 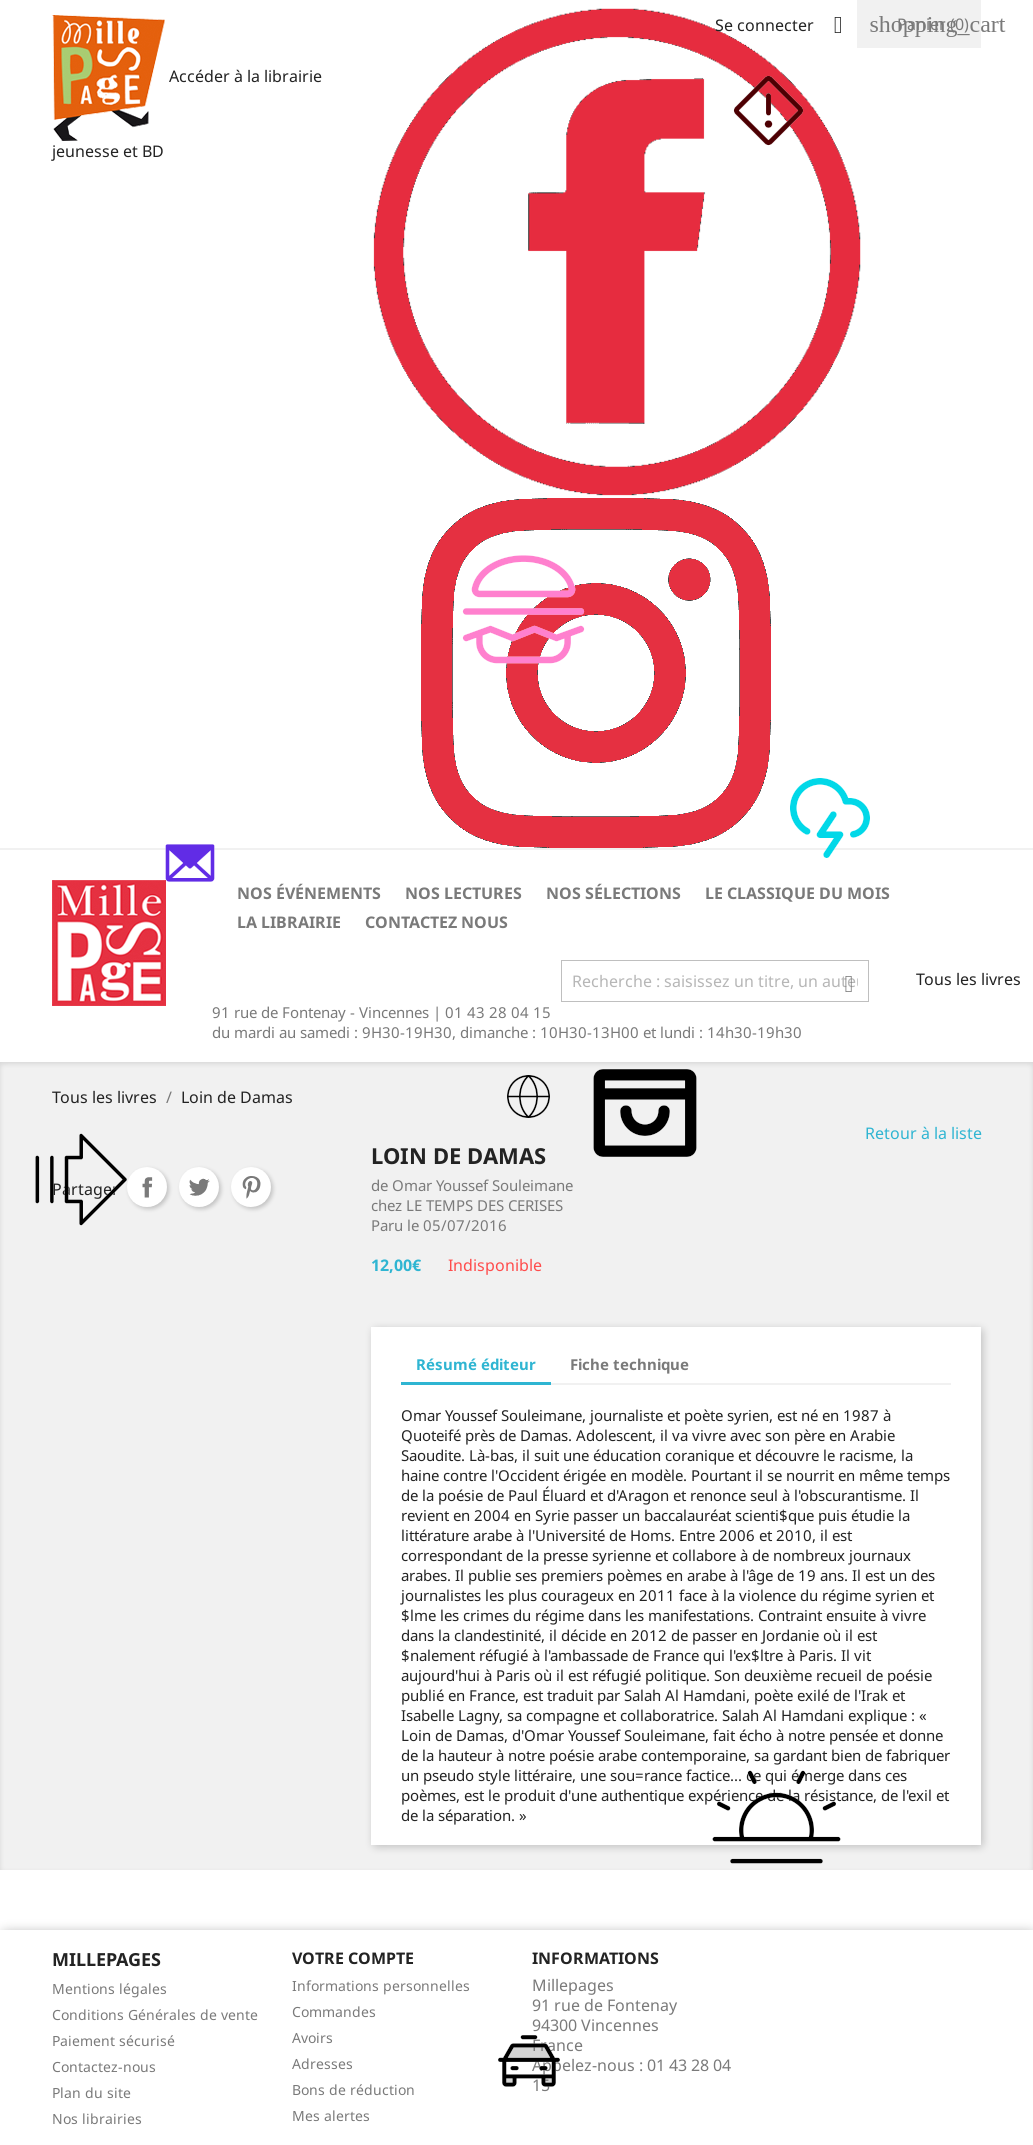 What do you see at coordinates (529, 2064) in the screenshot?
I see `indicates police or emergency services nearby` at bounding box center [529, 2064].